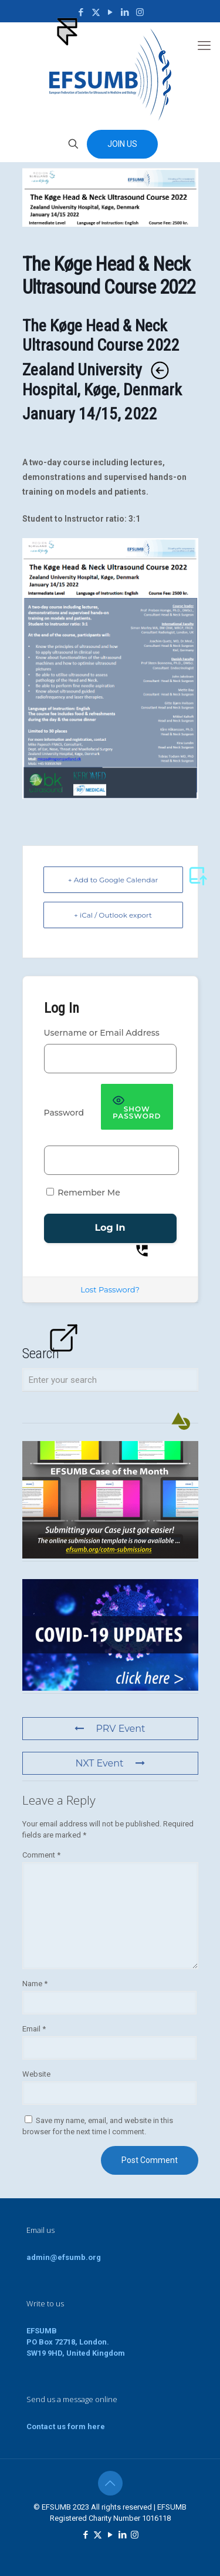 The width and height of the screenshot is (220, 2576). What do you see at coordinates (63, 1338) in the screenshot?
I see `open link in new window` at bounding box center [63, 1338].